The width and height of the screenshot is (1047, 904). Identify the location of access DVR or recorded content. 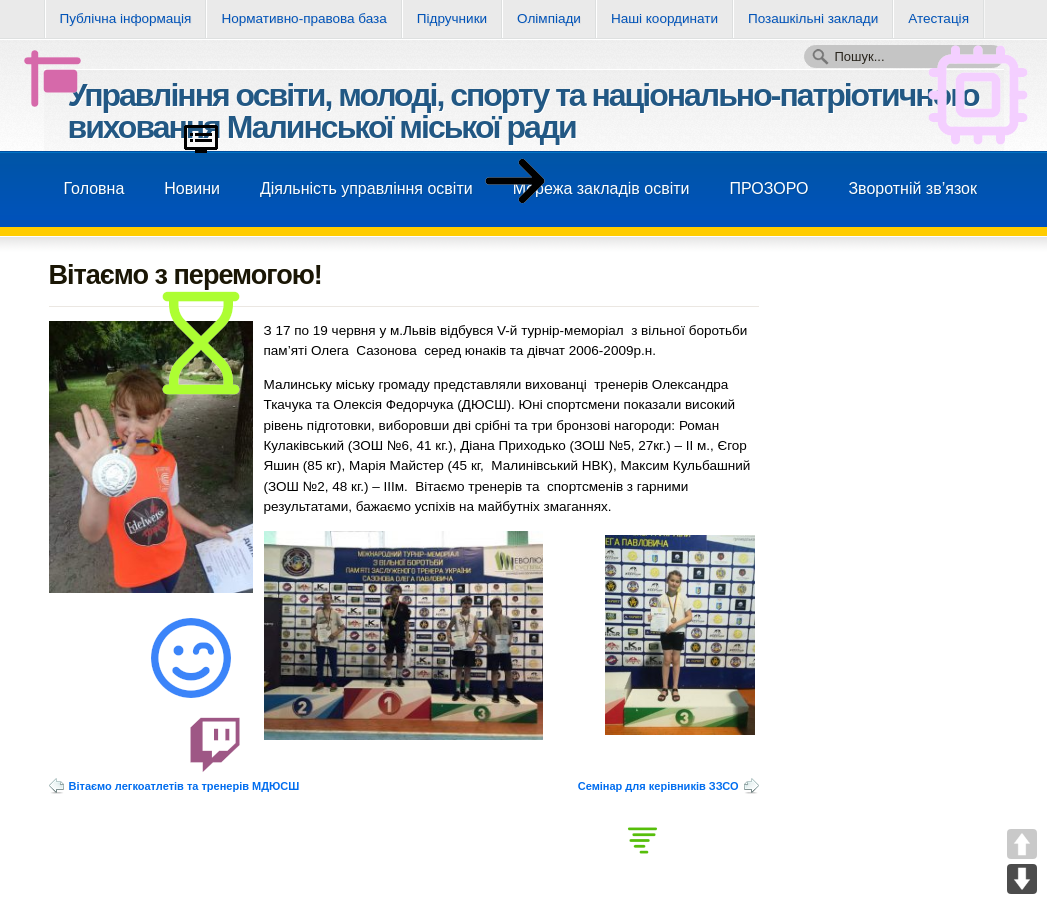
(201, 139).